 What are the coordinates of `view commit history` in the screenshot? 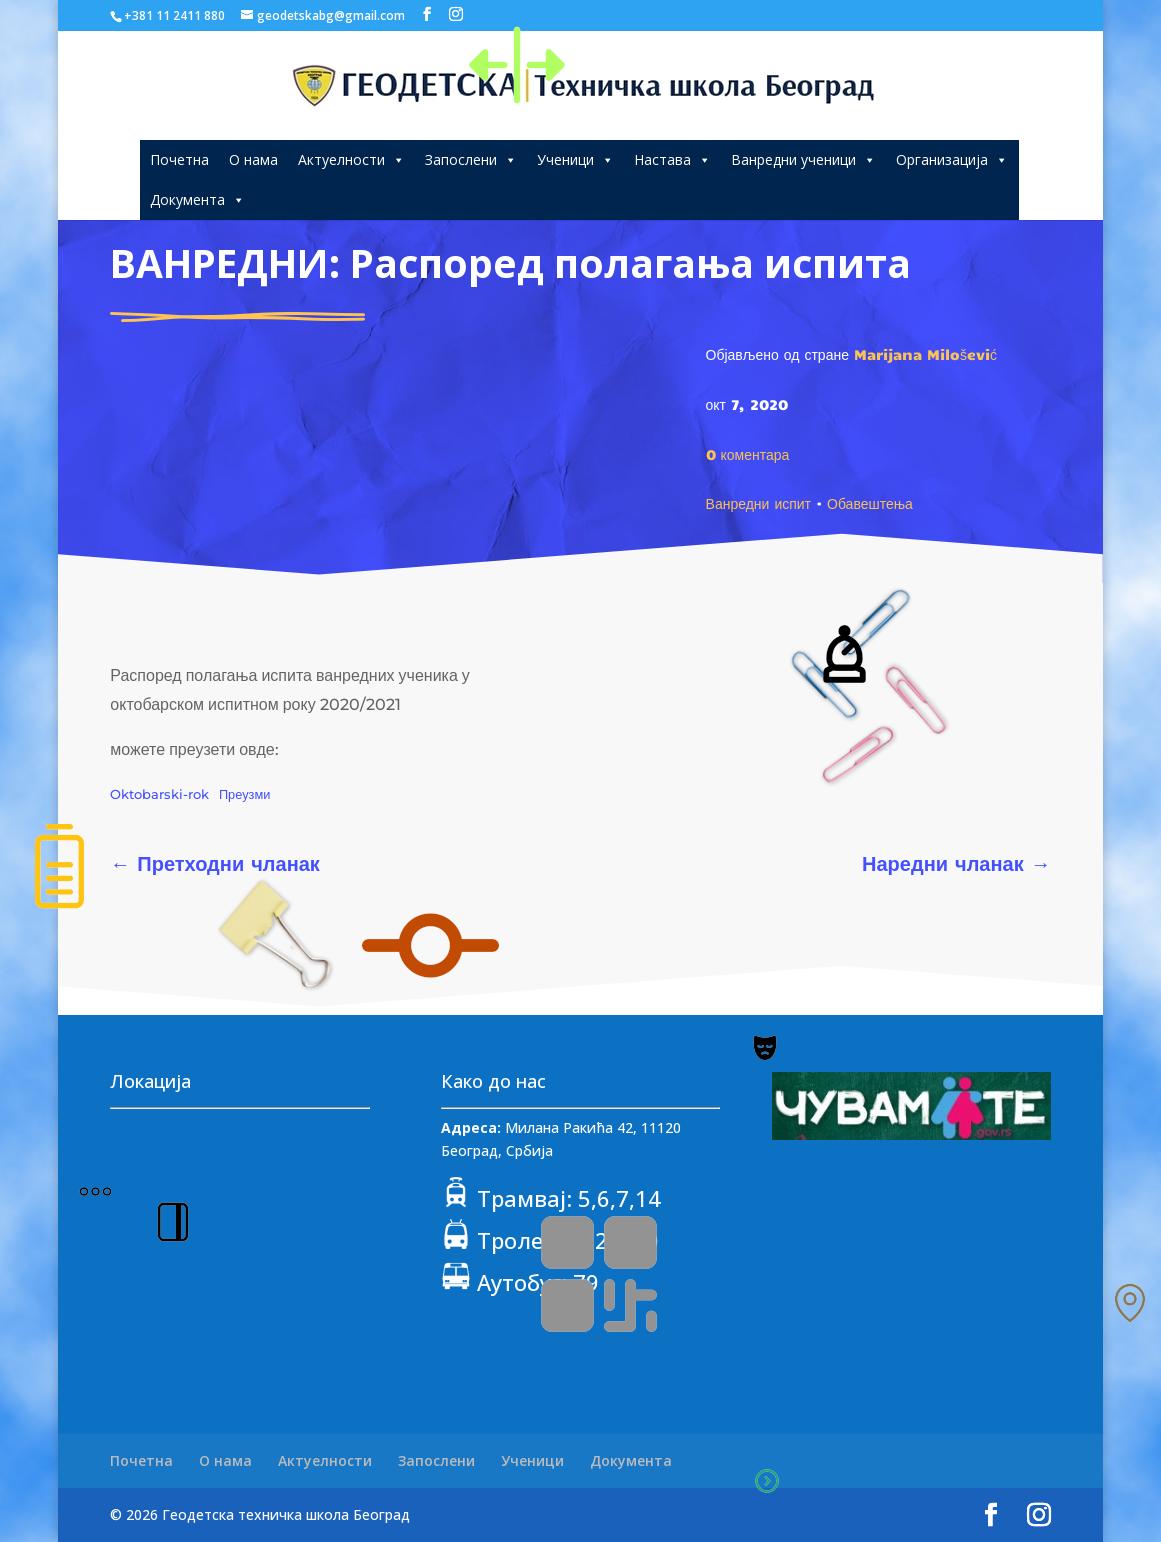 It's located at (430, 945).